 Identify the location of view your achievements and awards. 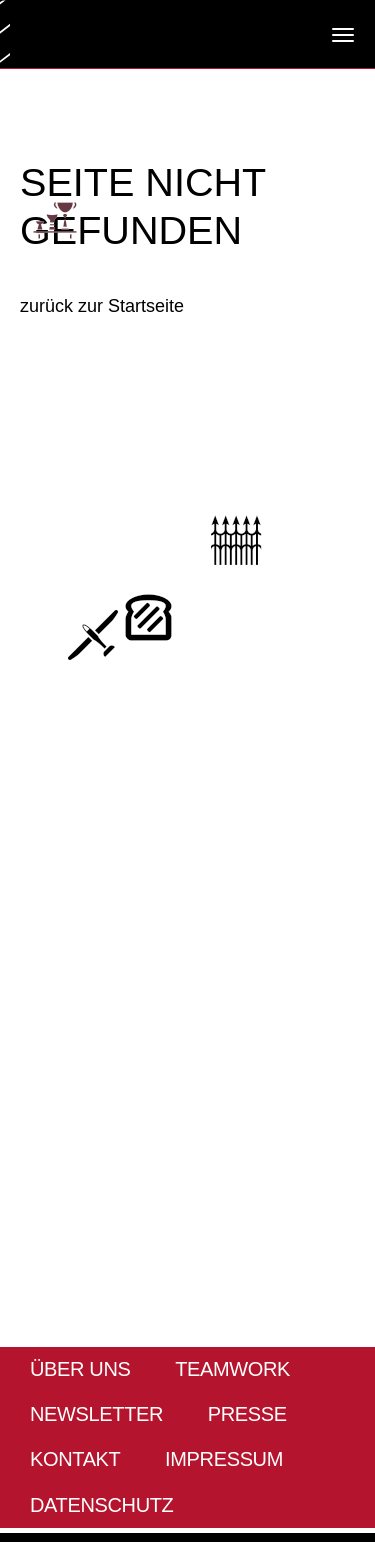
(55, 219).